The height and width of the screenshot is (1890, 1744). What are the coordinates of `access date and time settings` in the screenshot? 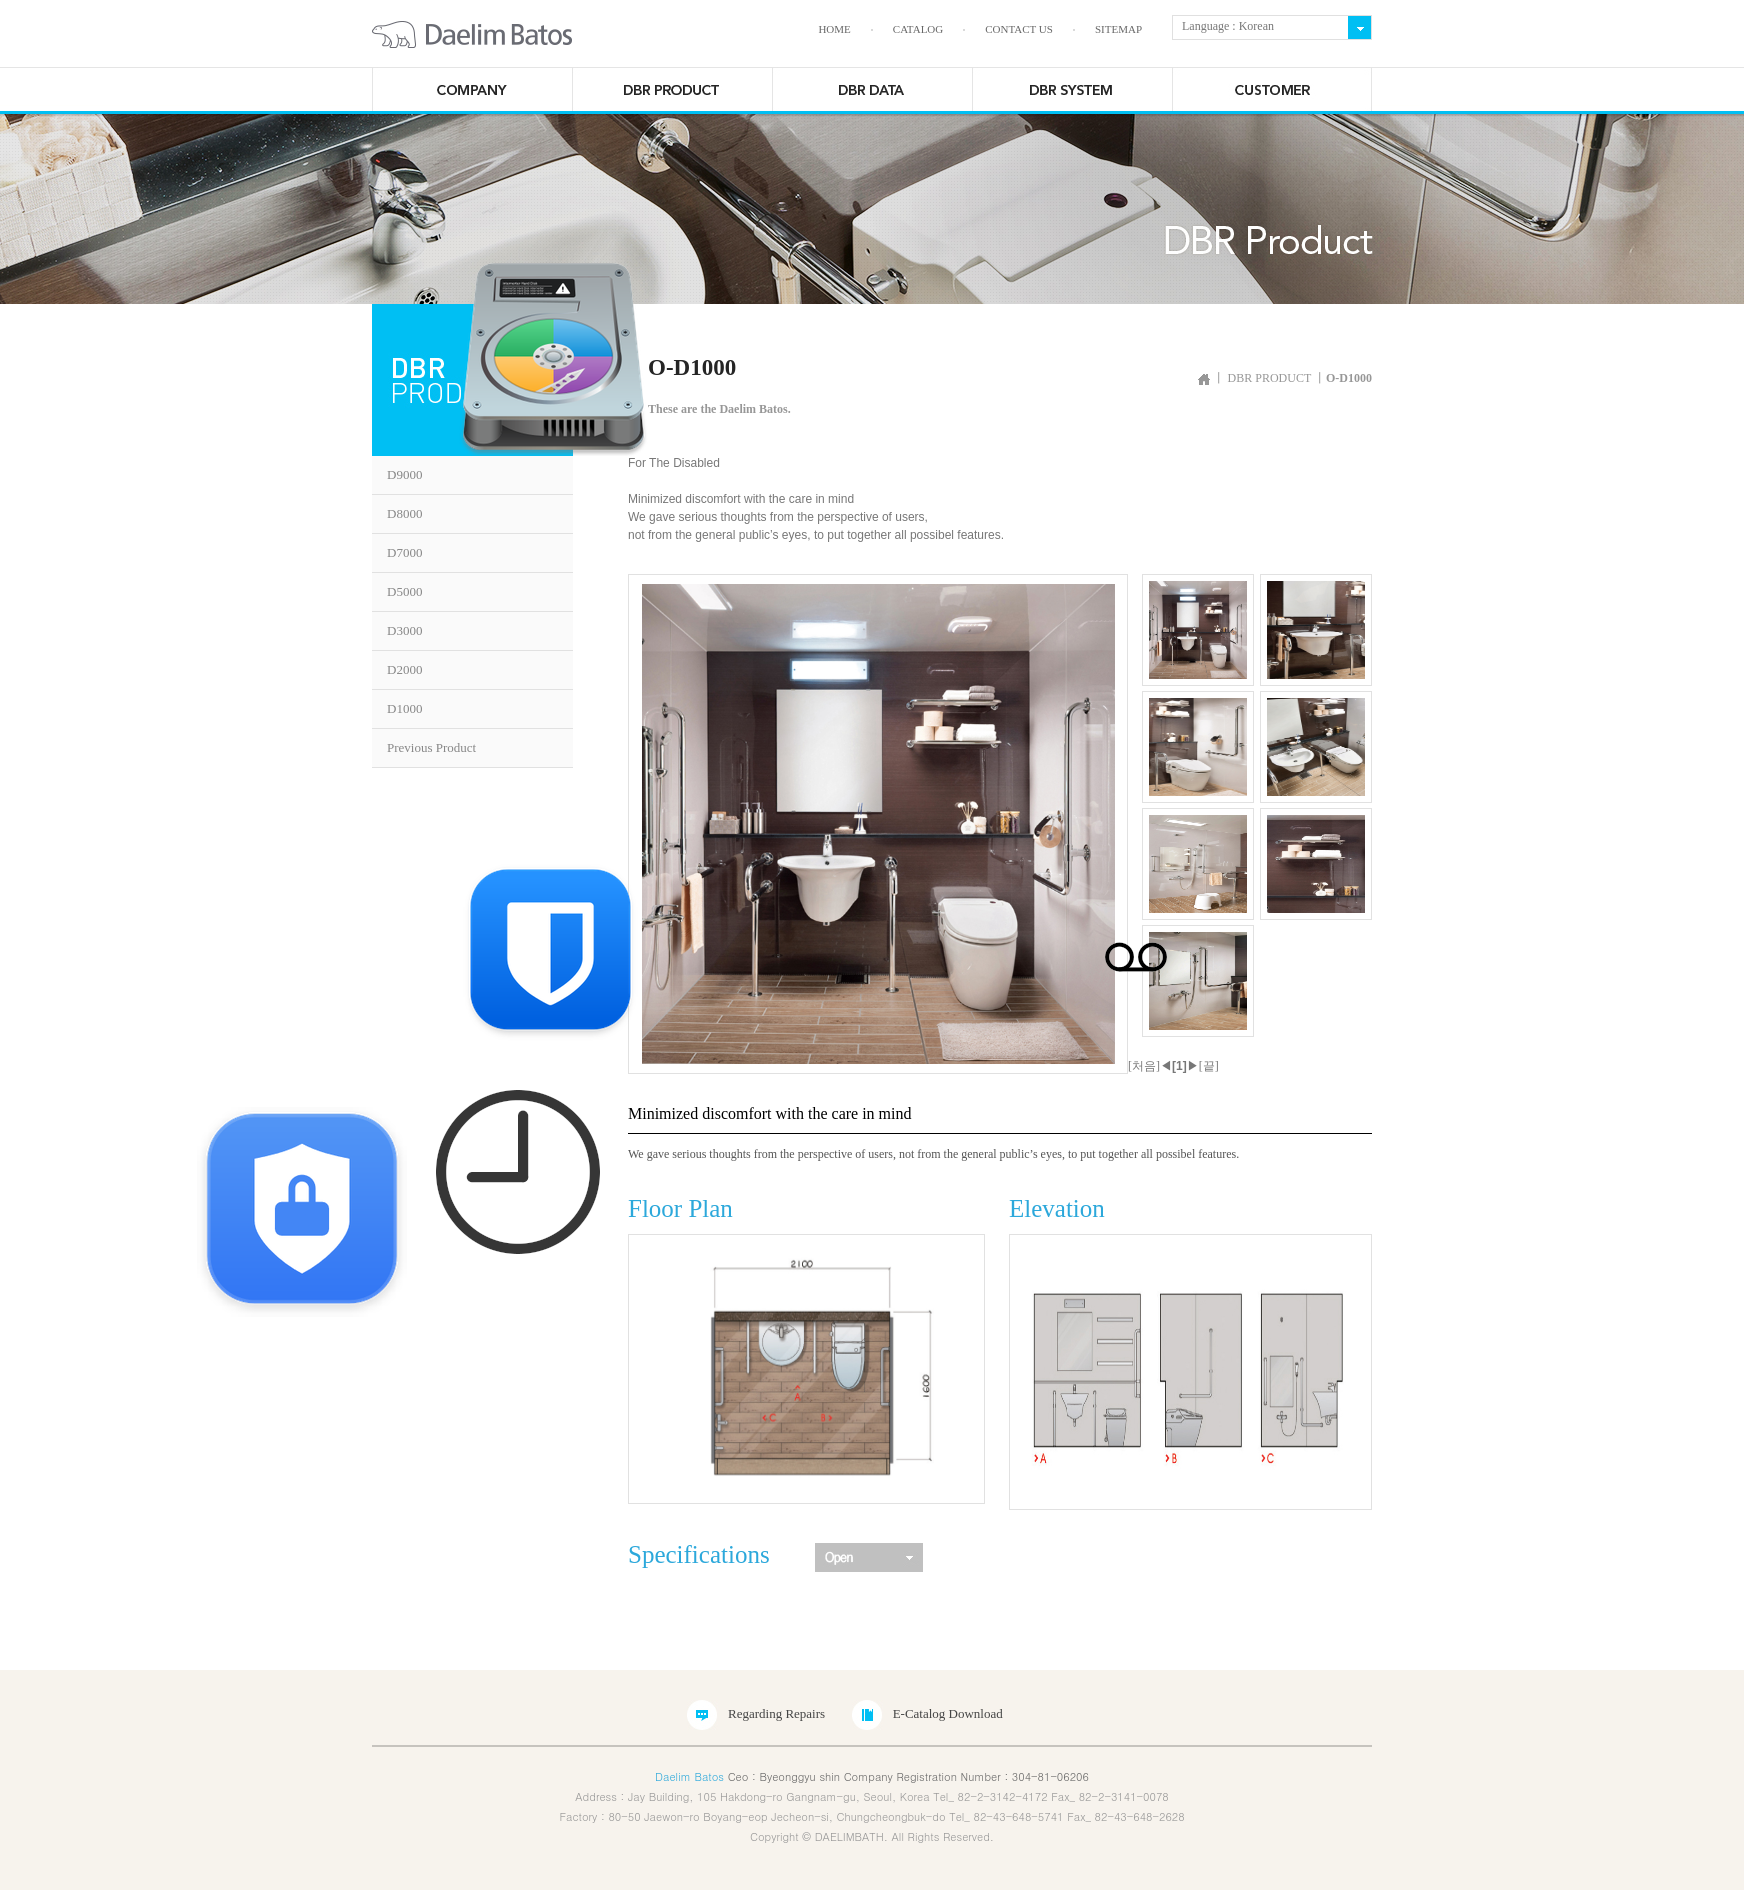 It's located at (518, 1172).